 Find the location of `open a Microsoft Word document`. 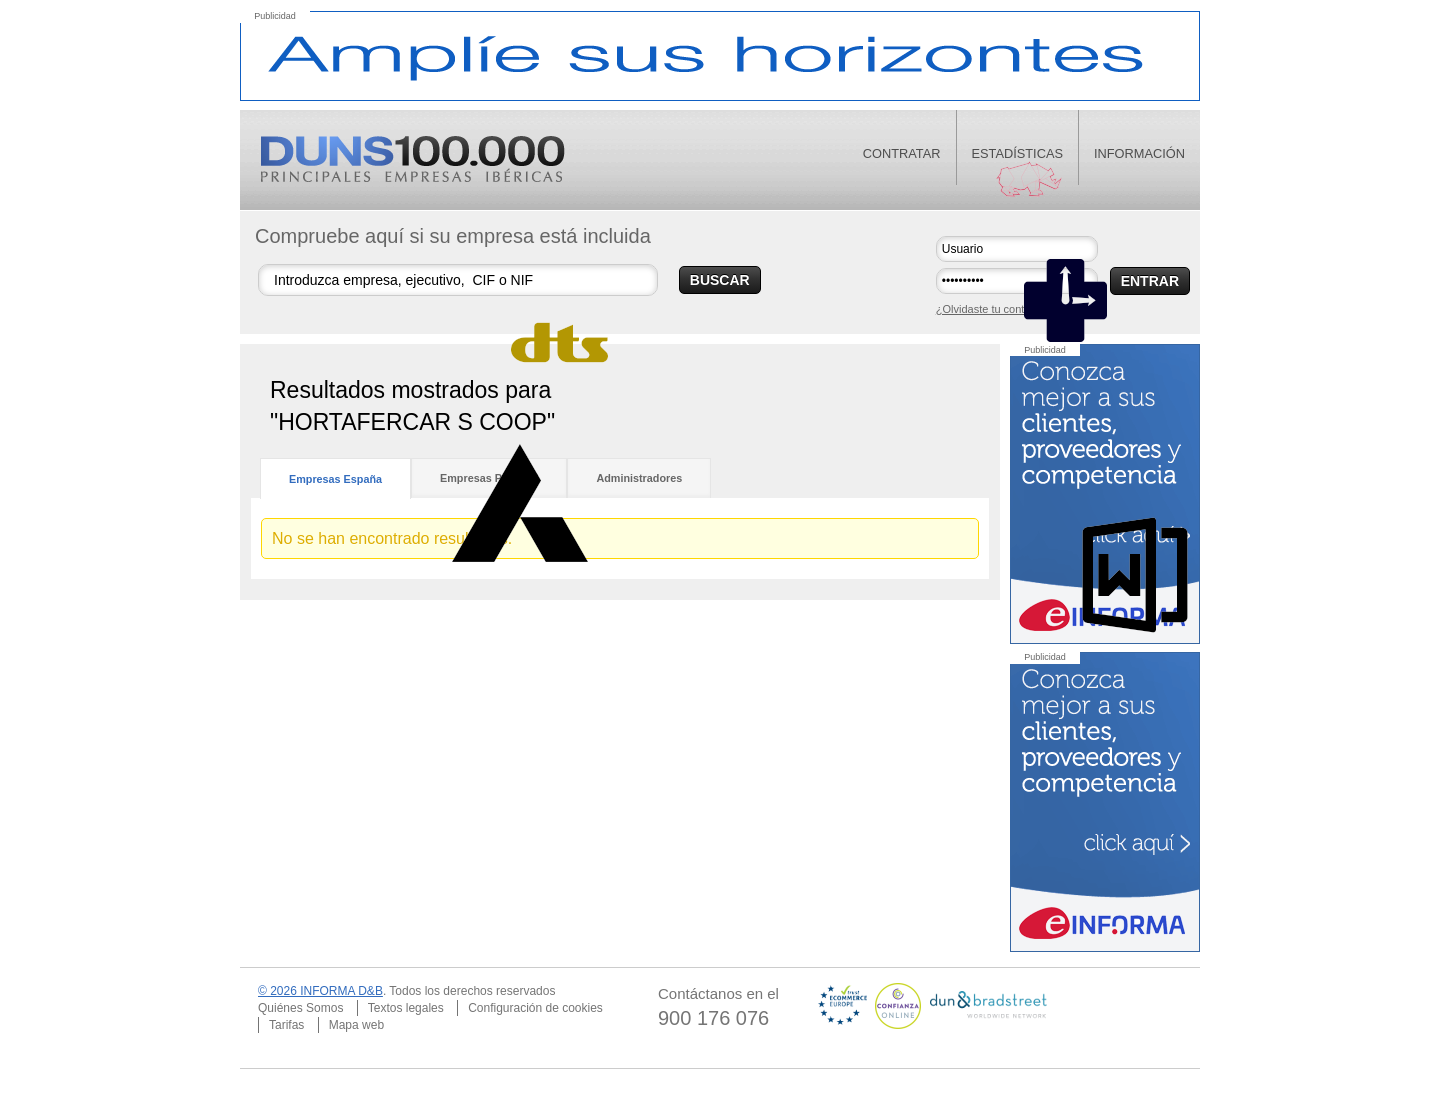

open a Microsoft Word document is located at coordinates (1135, 575).